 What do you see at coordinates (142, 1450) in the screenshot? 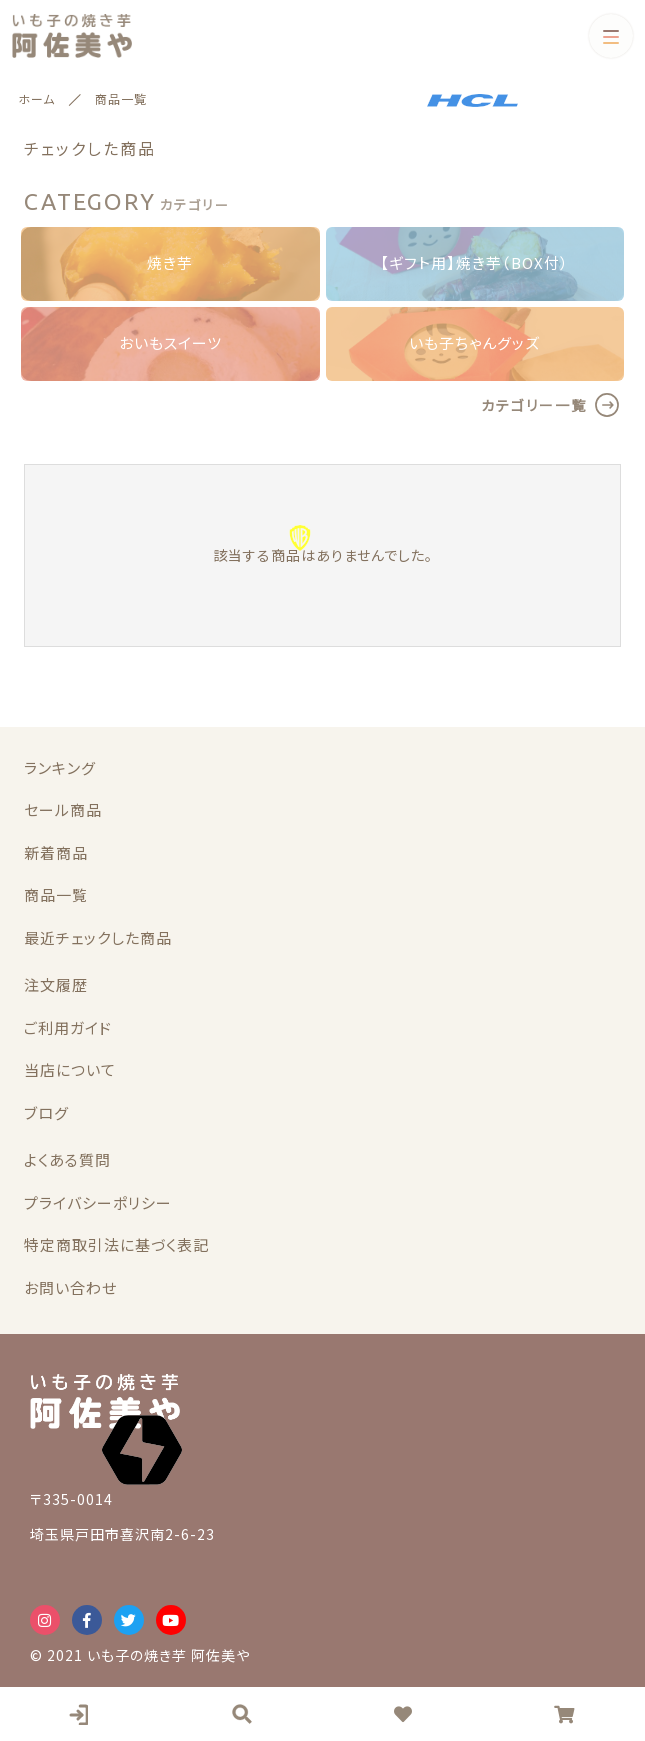
I see `chakra ui logo` at bounding box center [142, 1450].